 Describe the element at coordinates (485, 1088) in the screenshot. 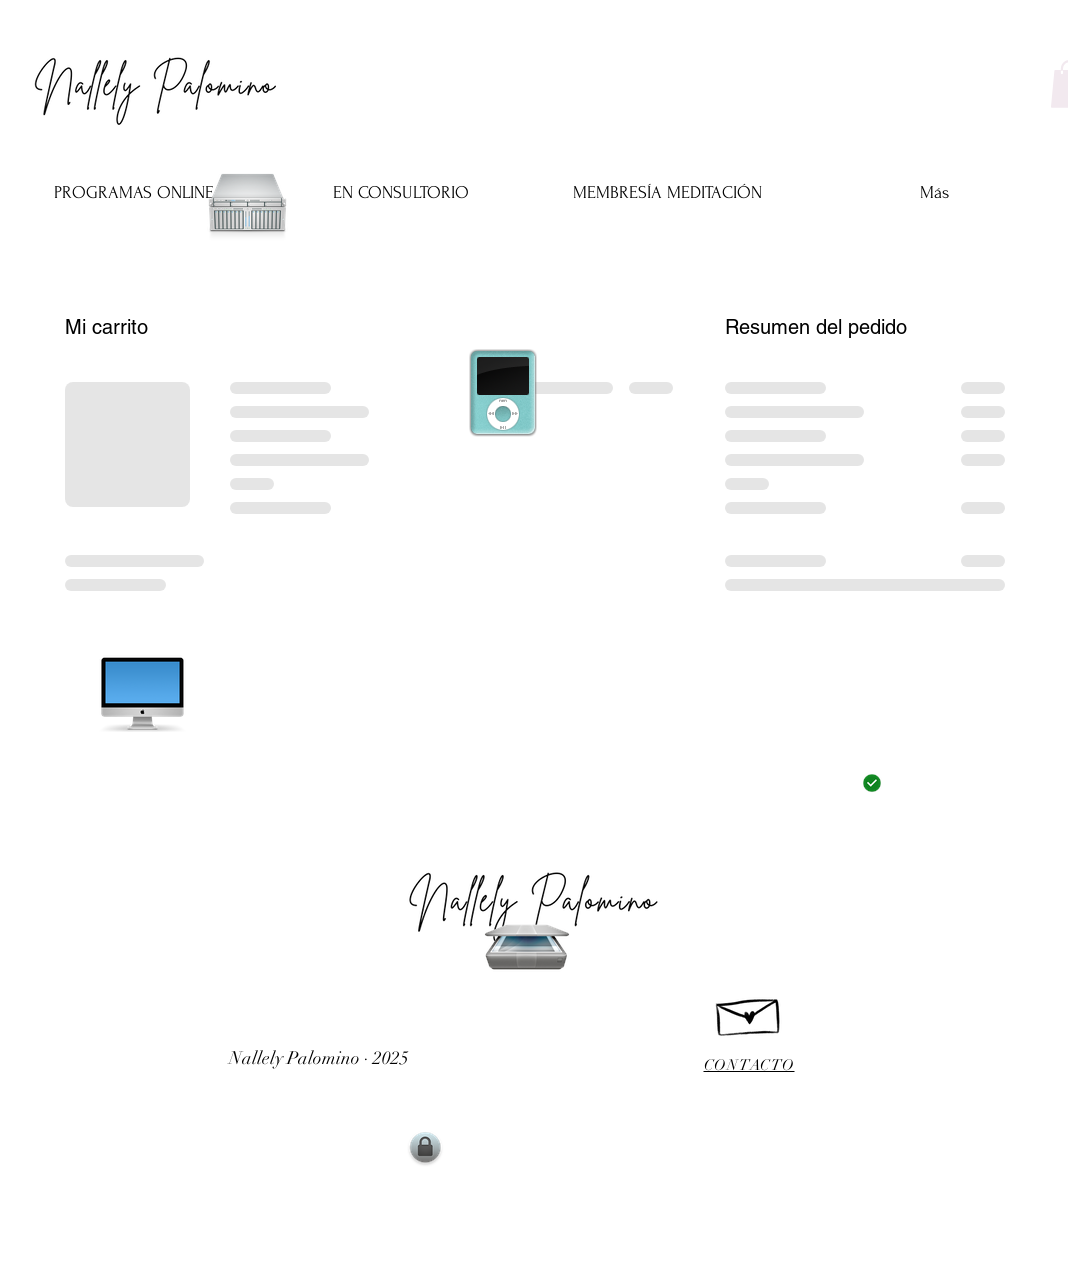

I see `indicates a locked or protected item` at that location.